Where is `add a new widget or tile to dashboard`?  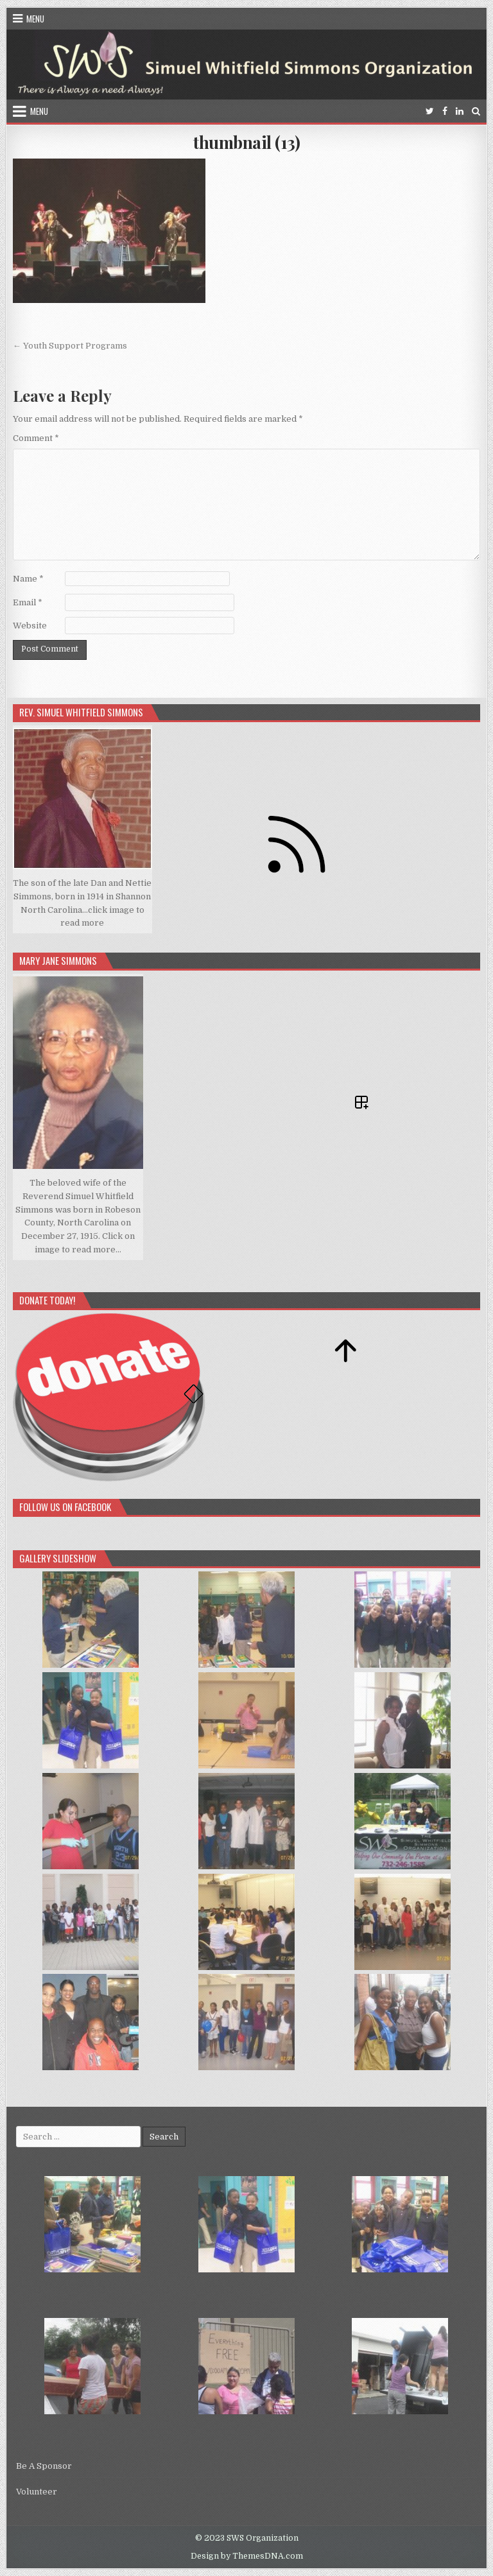 add a new widget or tile to dashboard is located at coordinates (361, 1102).